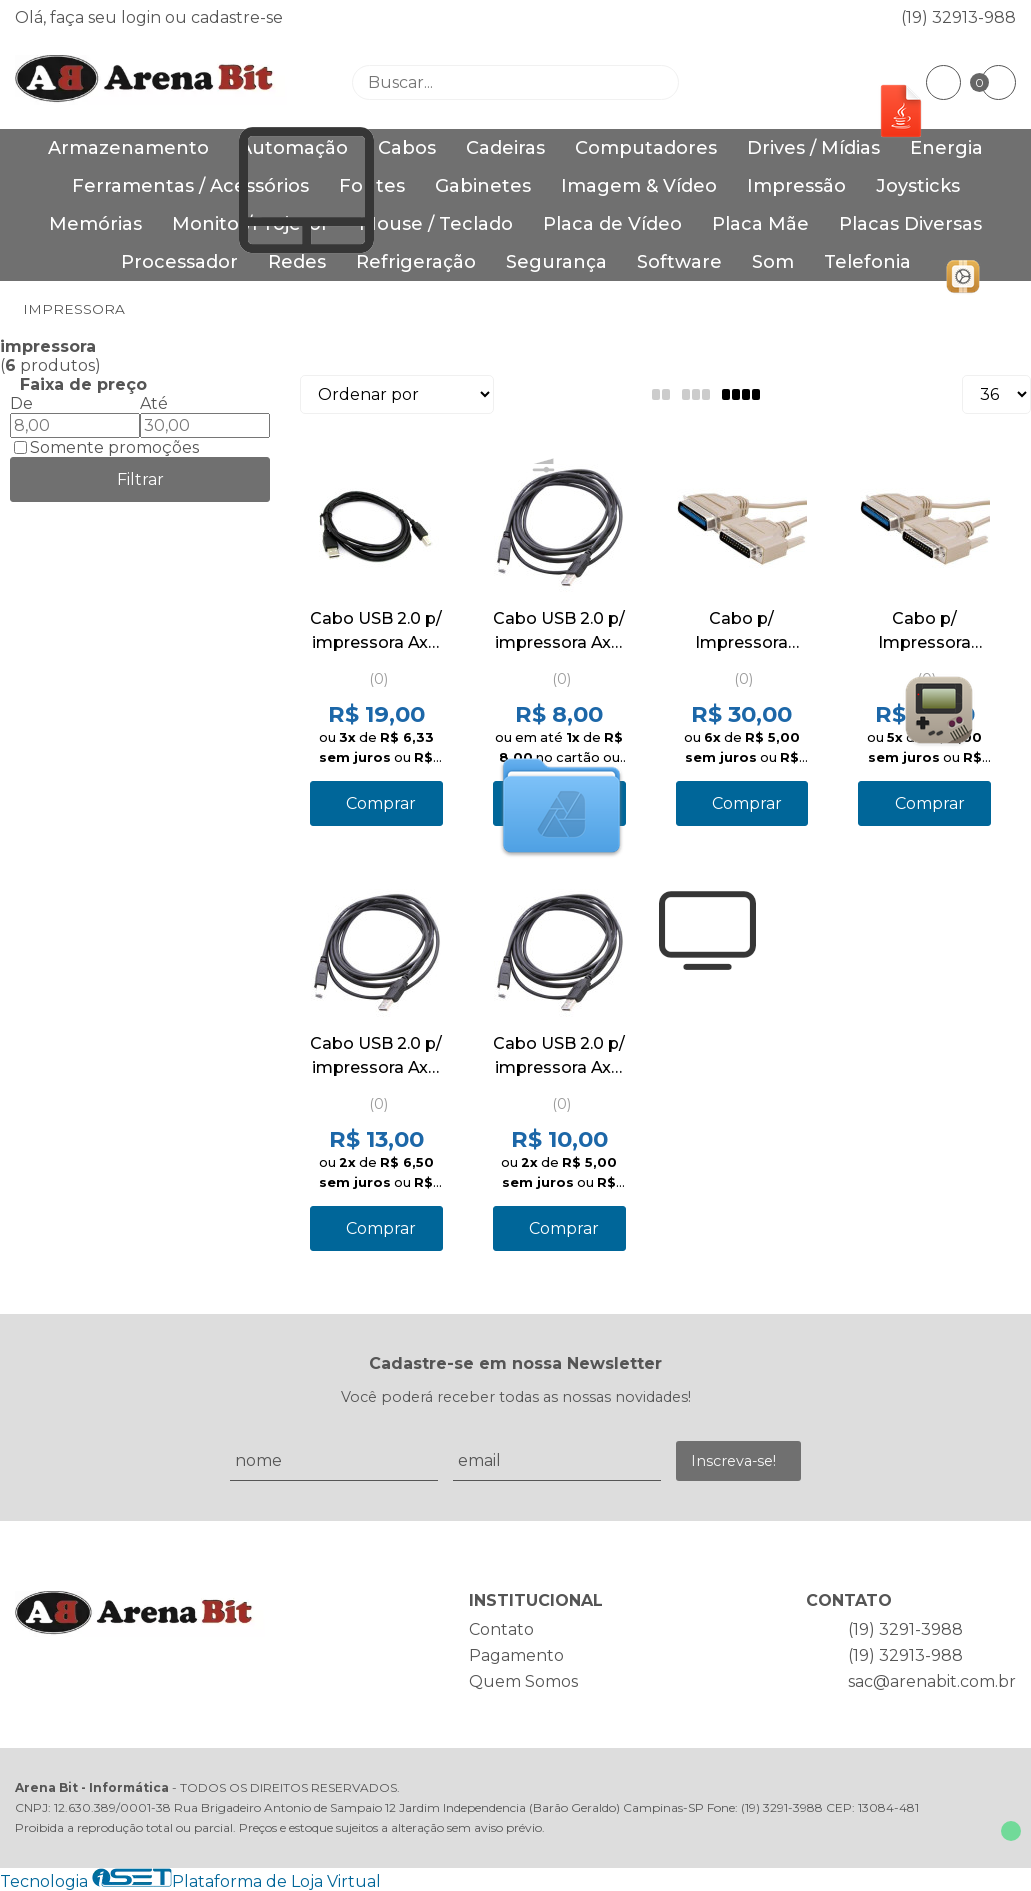  What do you see at coordinates (311, 190) in the screenshot?
I see `touchpad or trackpad input device` at bounding box center [311, 190].